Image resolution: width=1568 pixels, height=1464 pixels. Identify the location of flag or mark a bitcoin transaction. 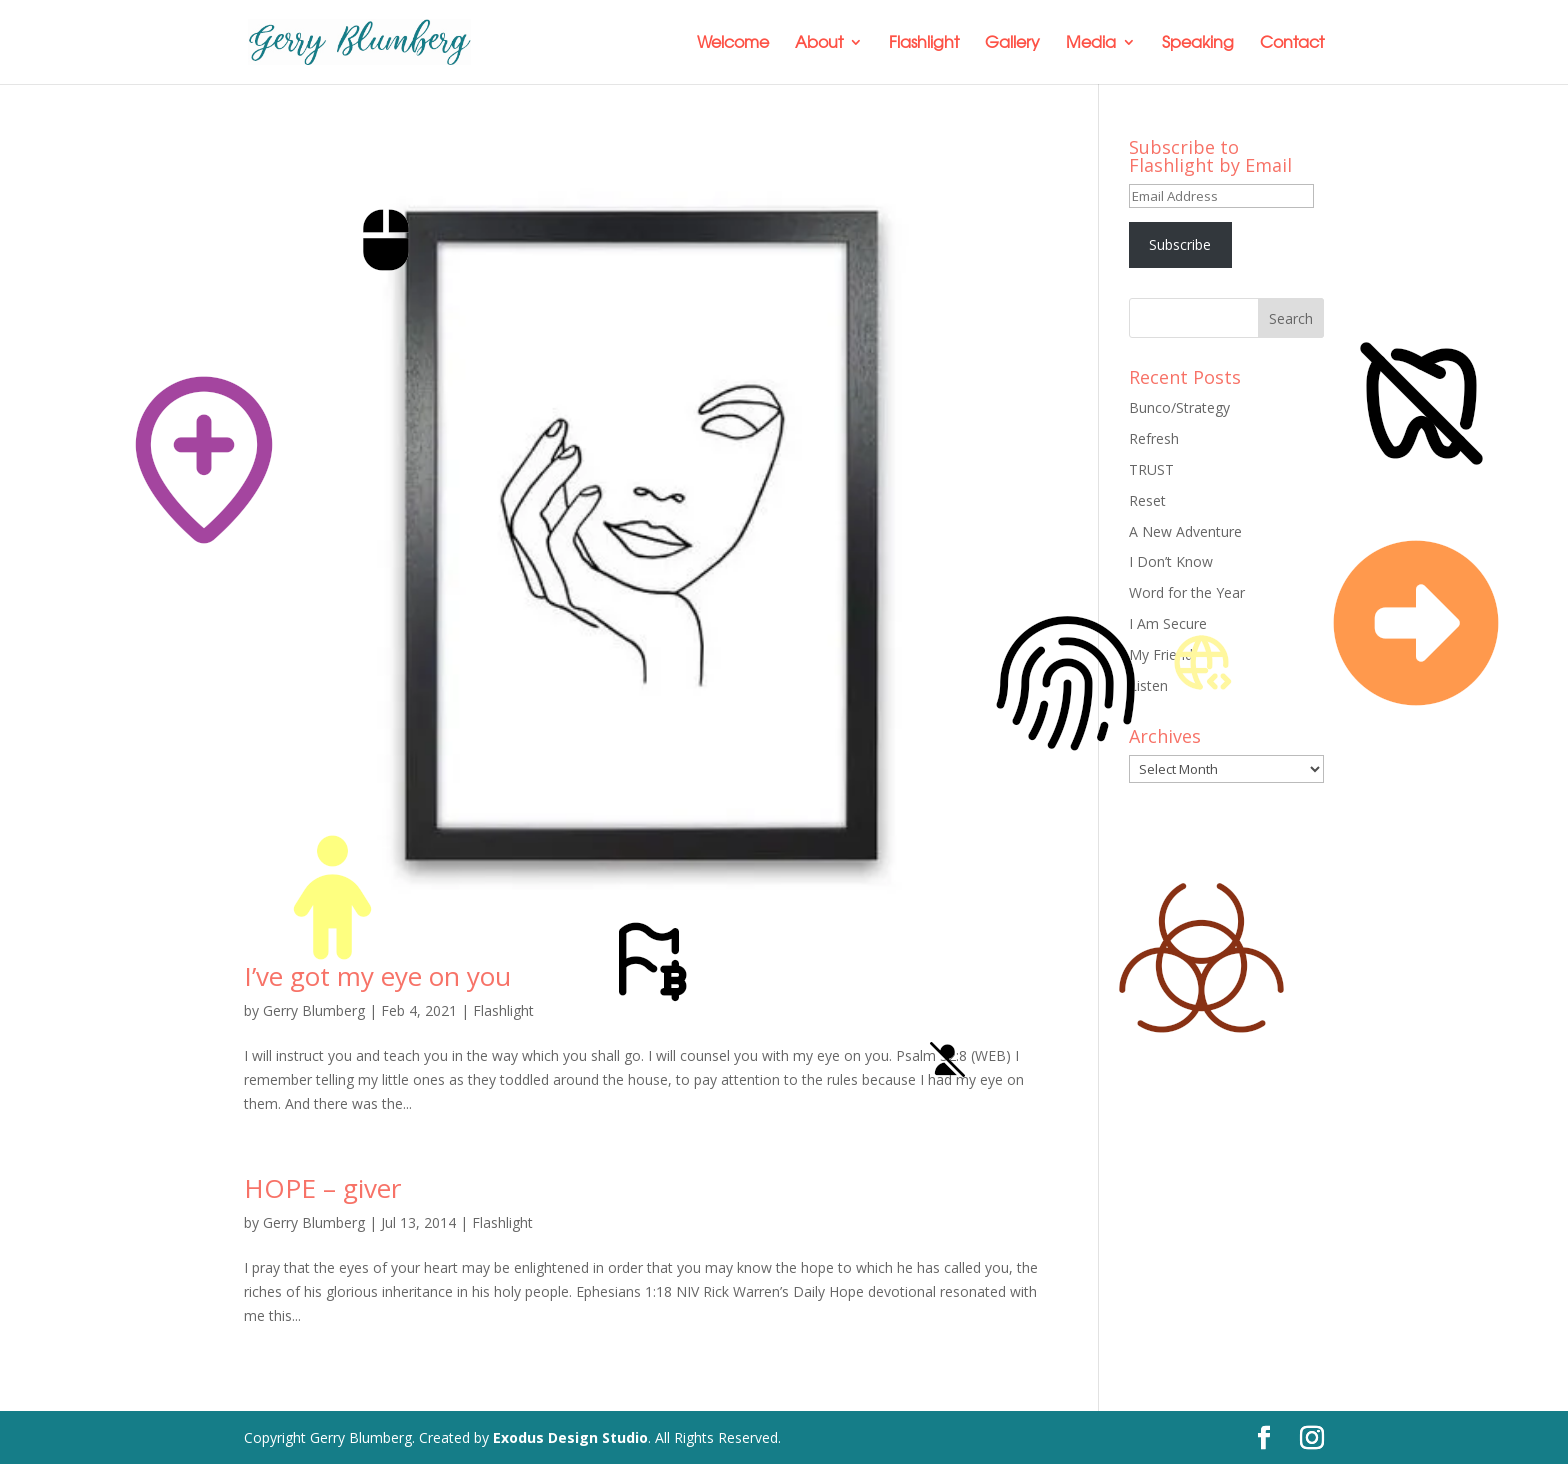
(649, 958).